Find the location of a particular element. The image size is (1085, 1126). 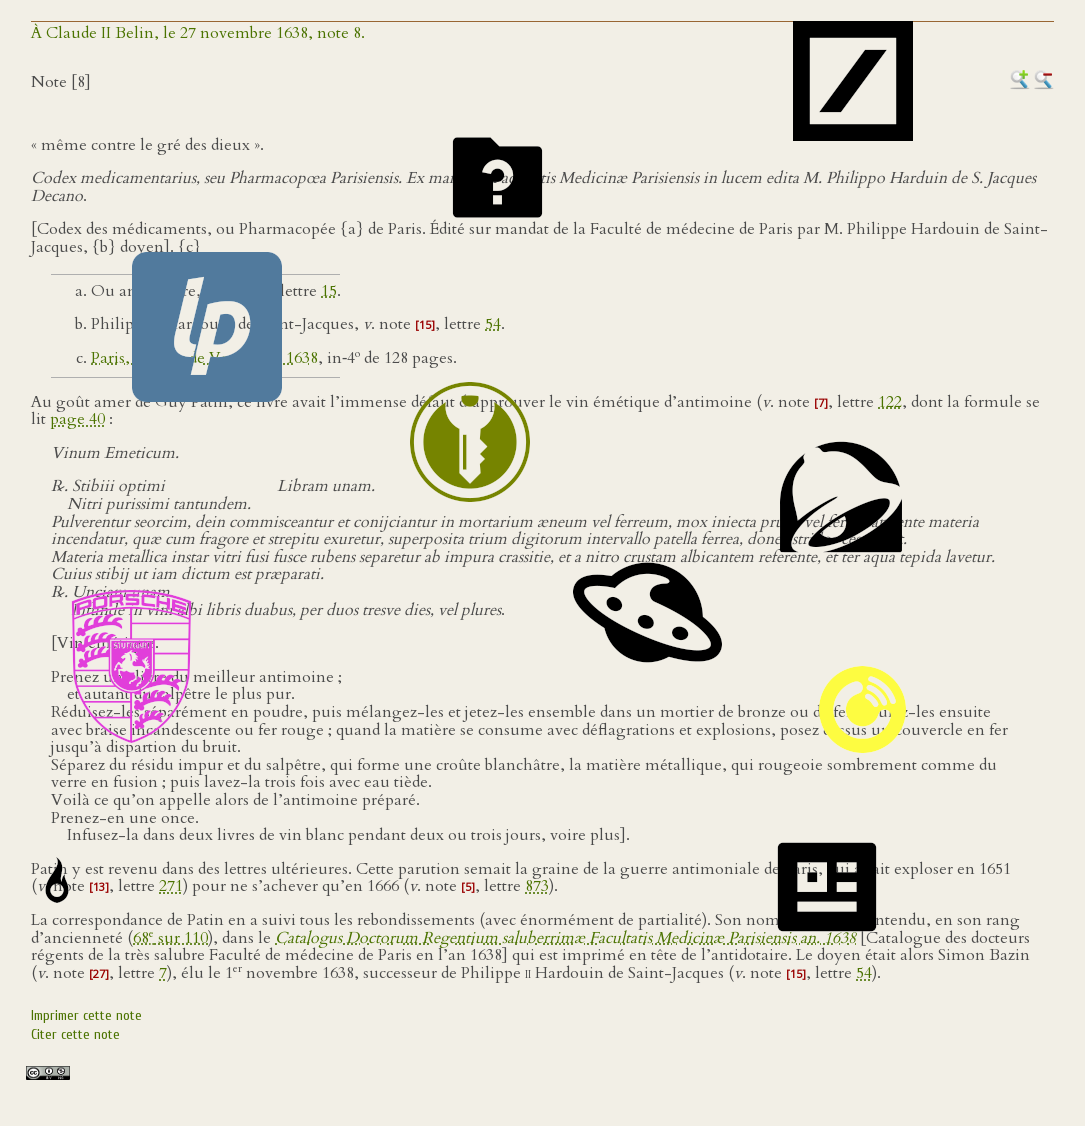

view your profile is located at coordinates (827, 887).